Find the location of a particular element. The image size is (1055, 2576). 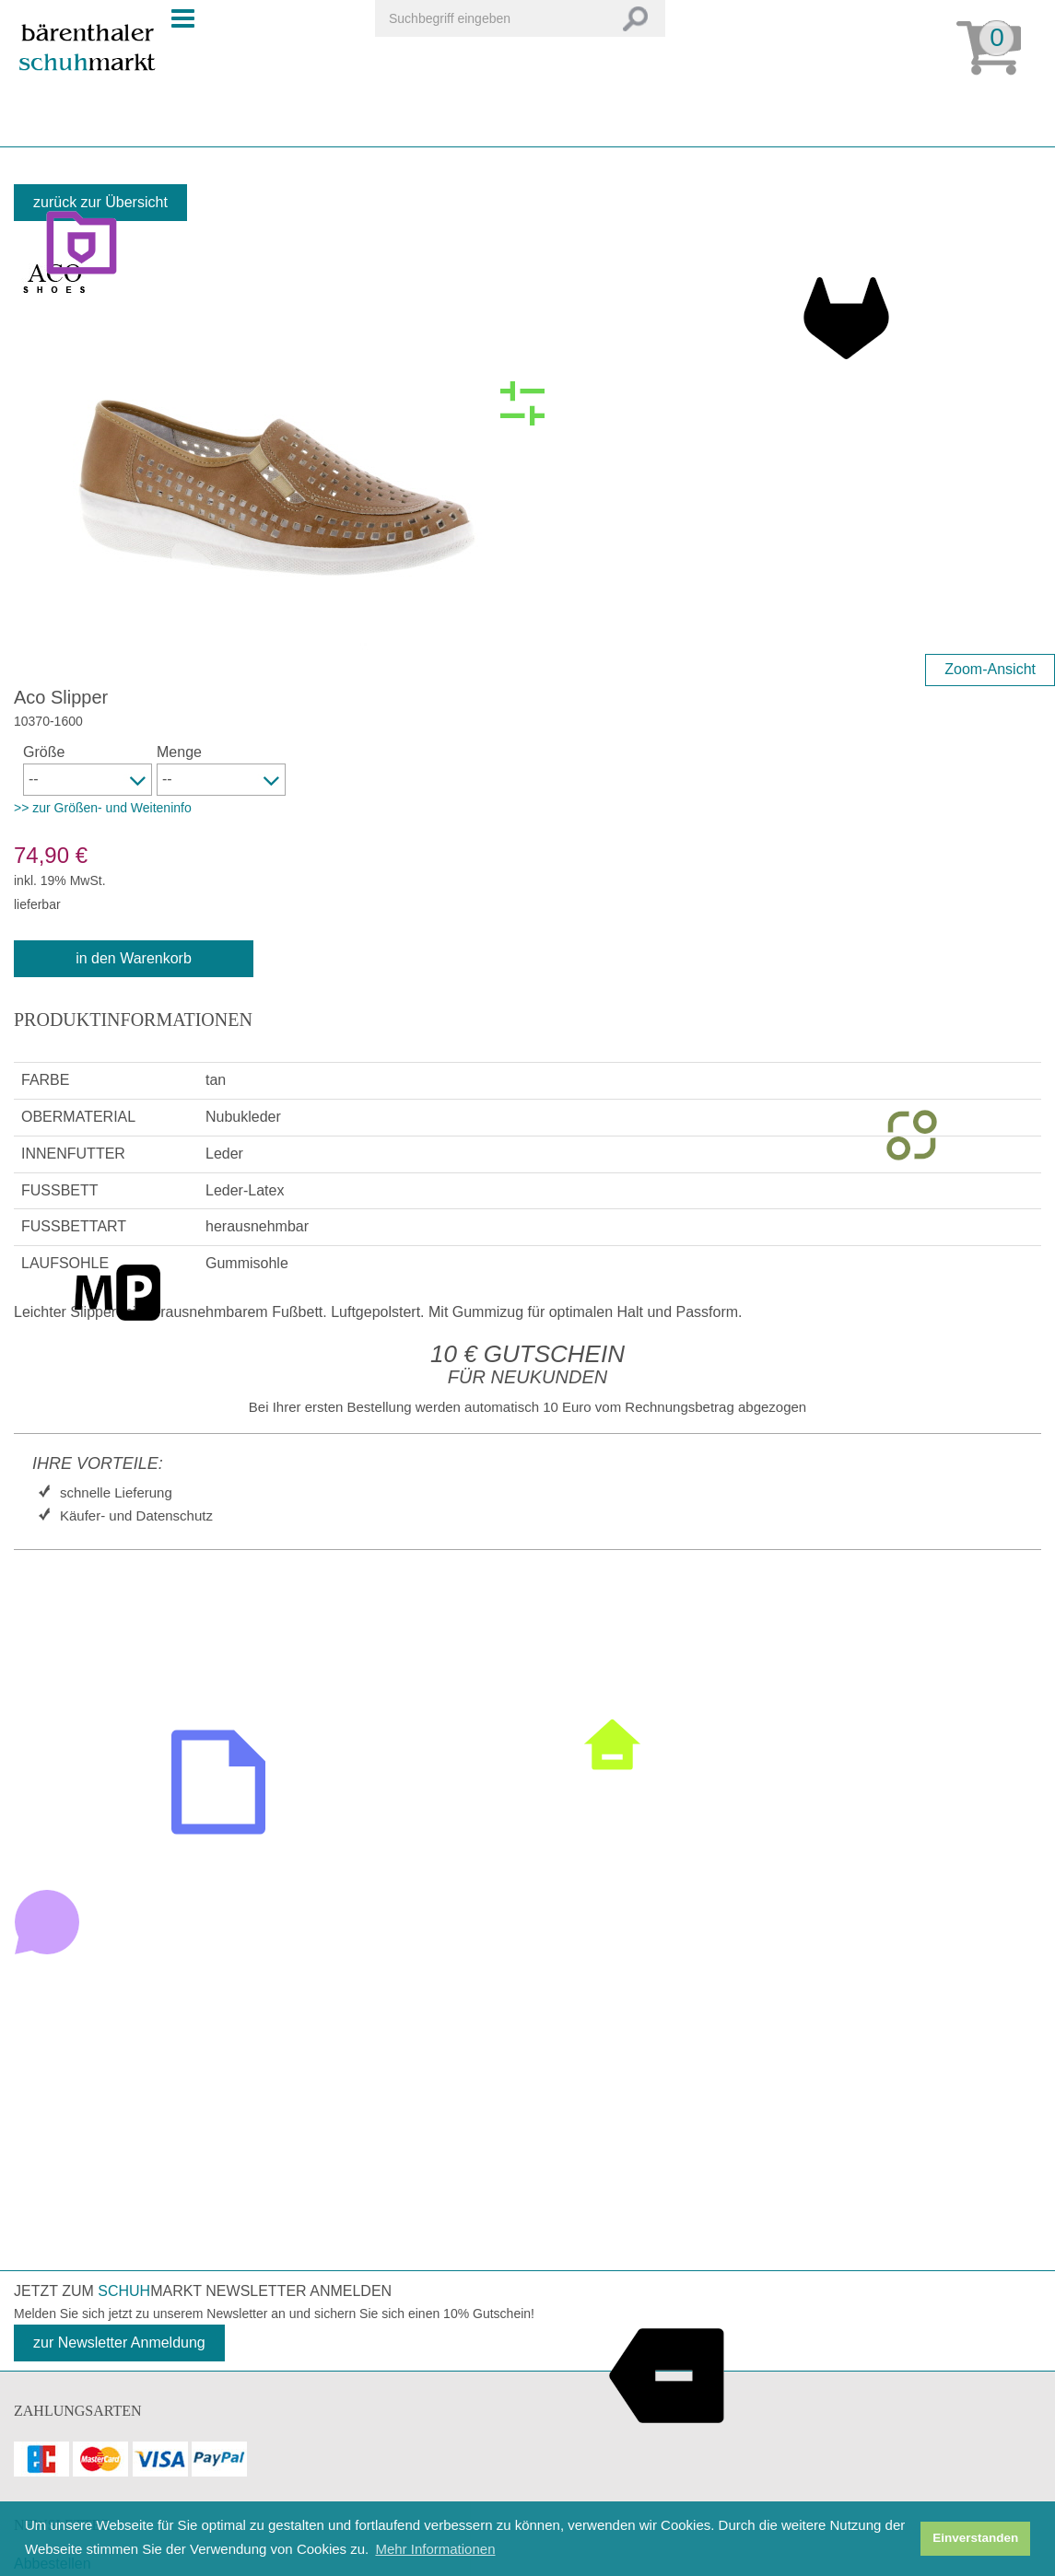

exchange or convert currency is located at coordinates (911, 1135).